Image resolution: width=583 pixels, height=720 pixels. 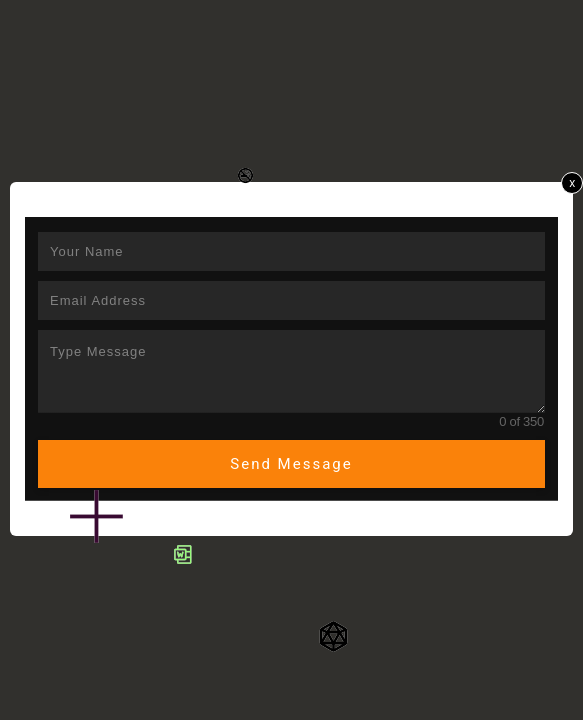 I want to click on add a new item, so click(x=98, y=518).